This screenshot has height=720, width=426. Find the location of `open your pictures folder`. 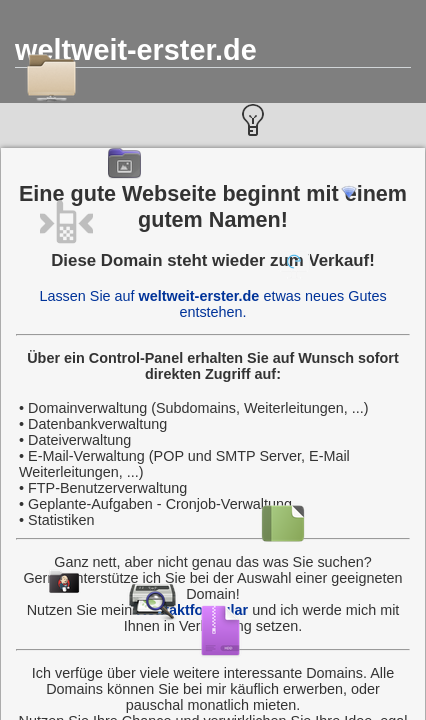

open your pictures folder is located at coordinates (124, 162).